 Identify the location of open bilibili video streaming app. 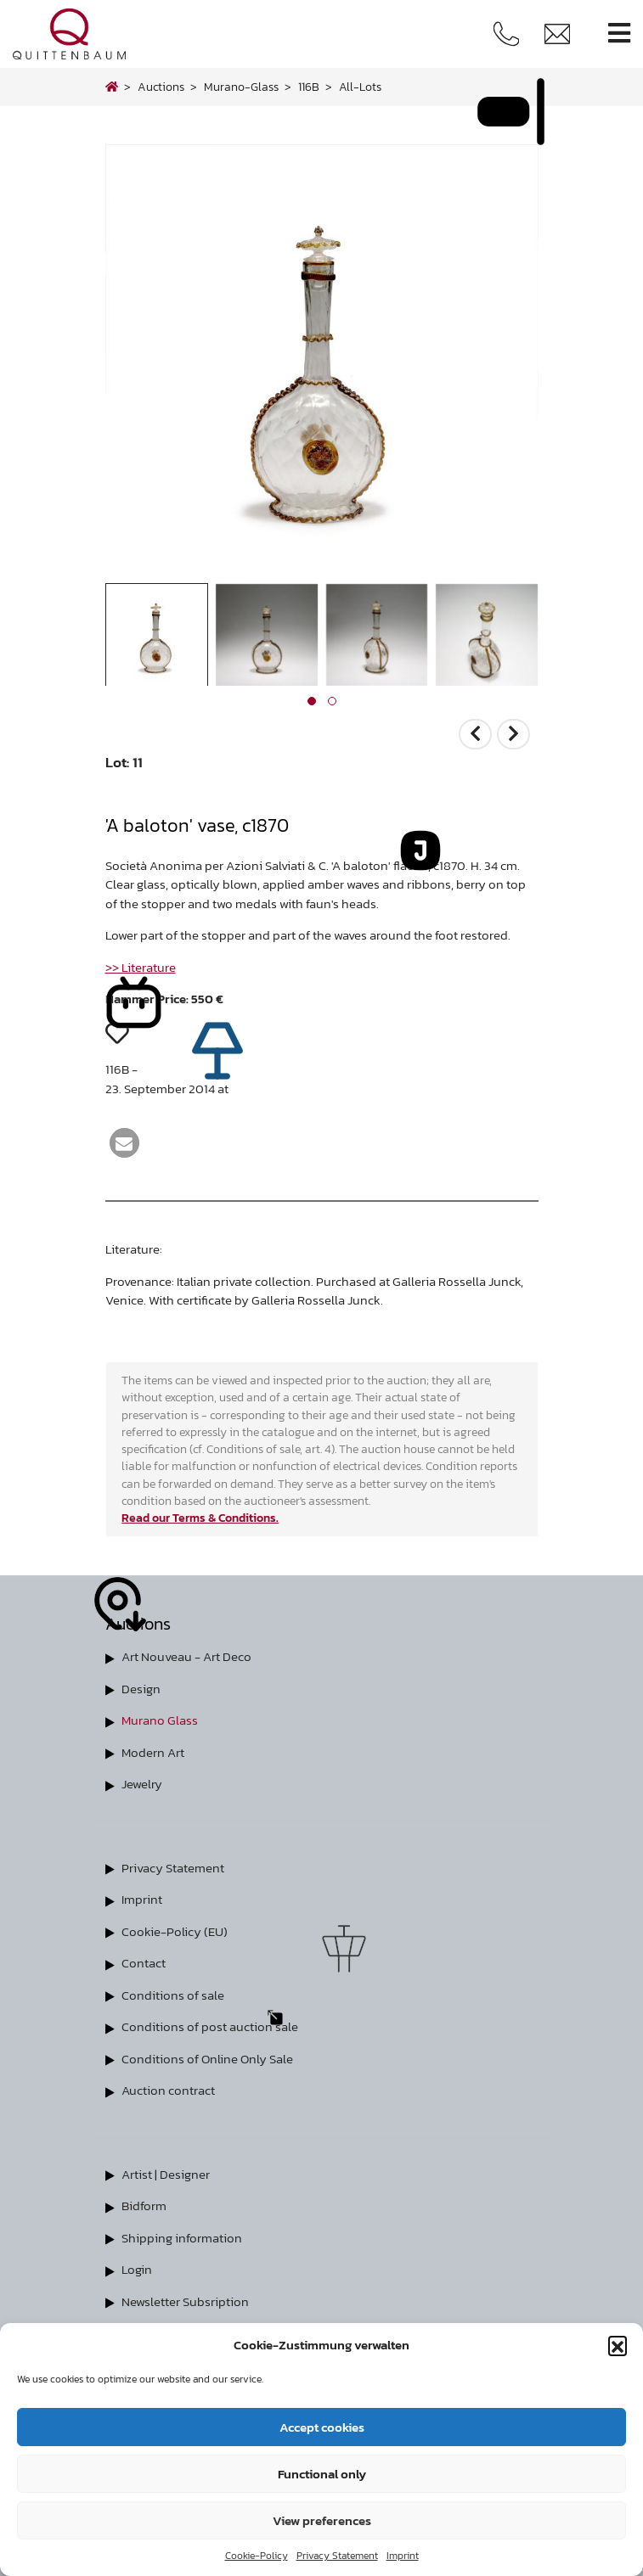
(133, 1003).